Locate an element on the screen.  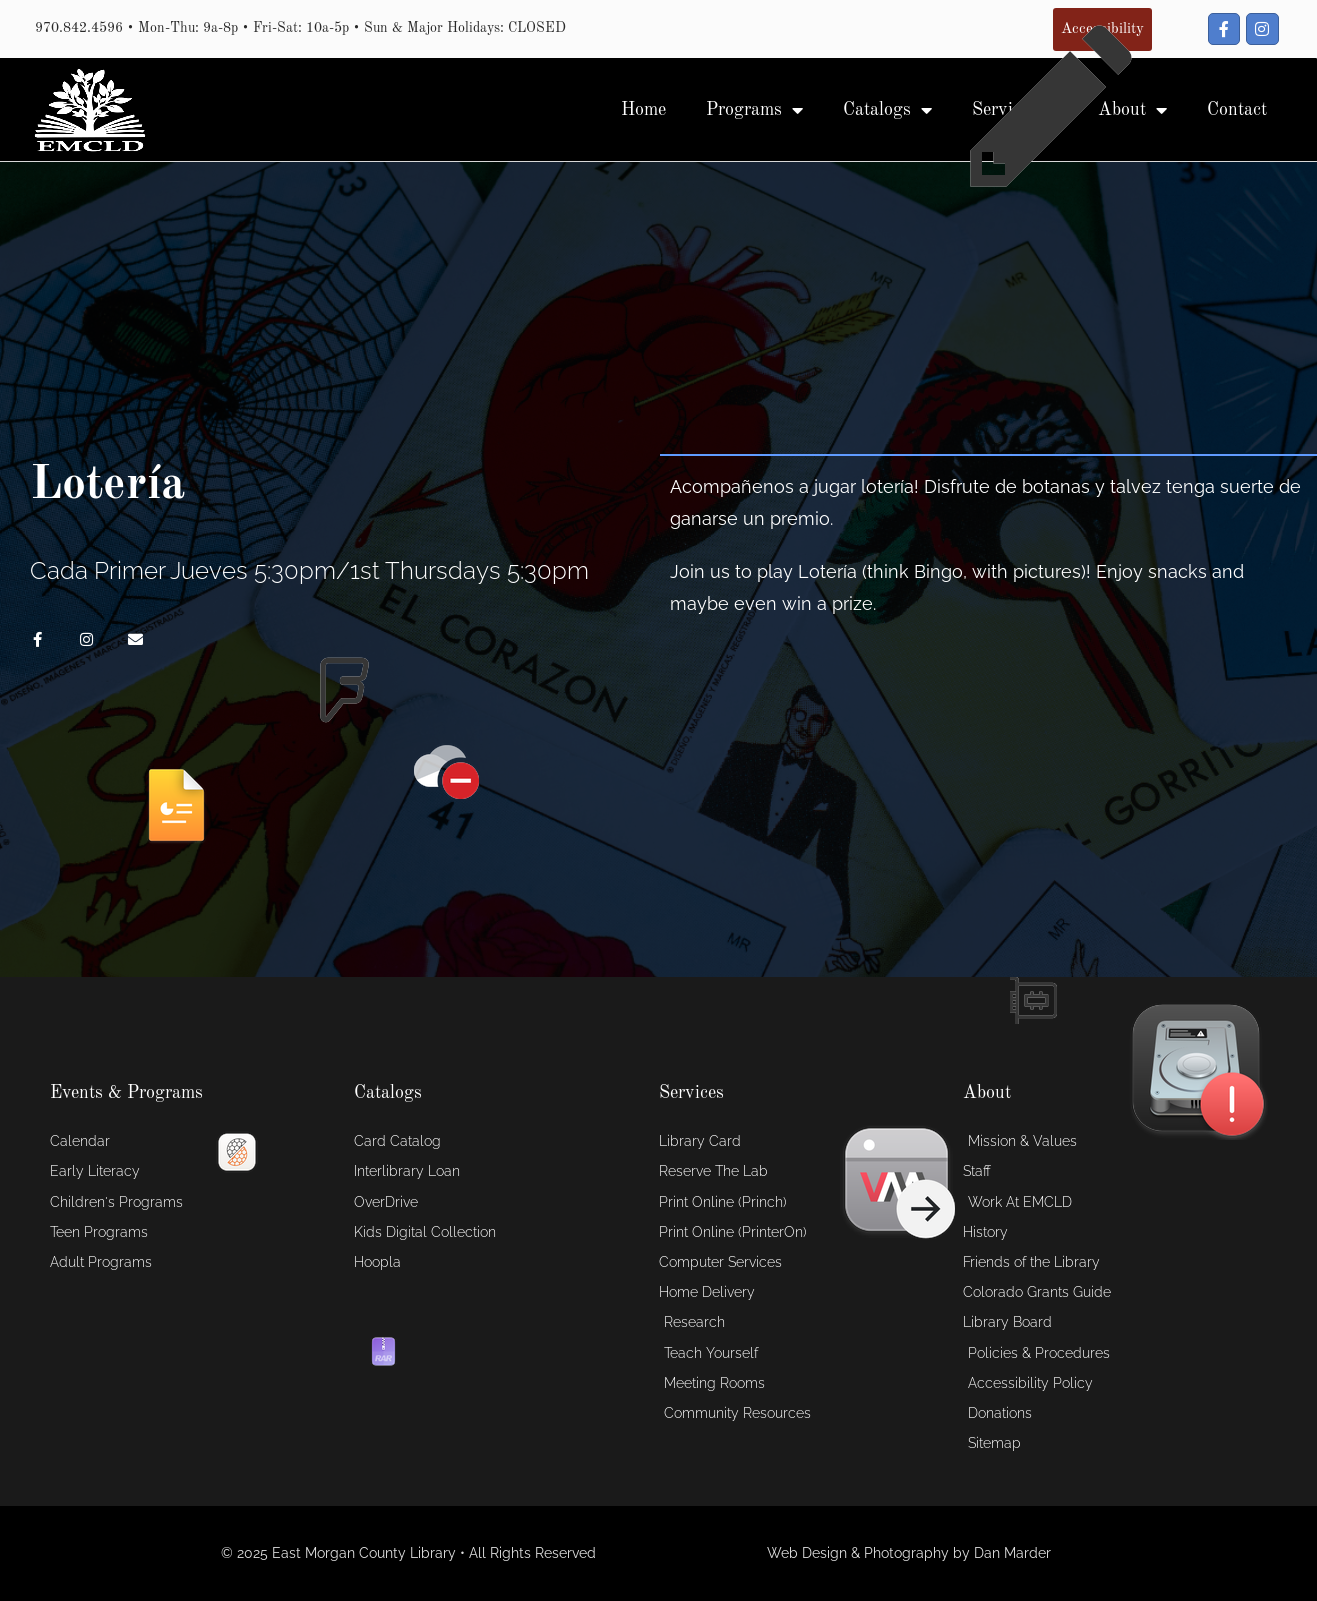
a compressed RAR archive file is located at coordinates (383, 1351).